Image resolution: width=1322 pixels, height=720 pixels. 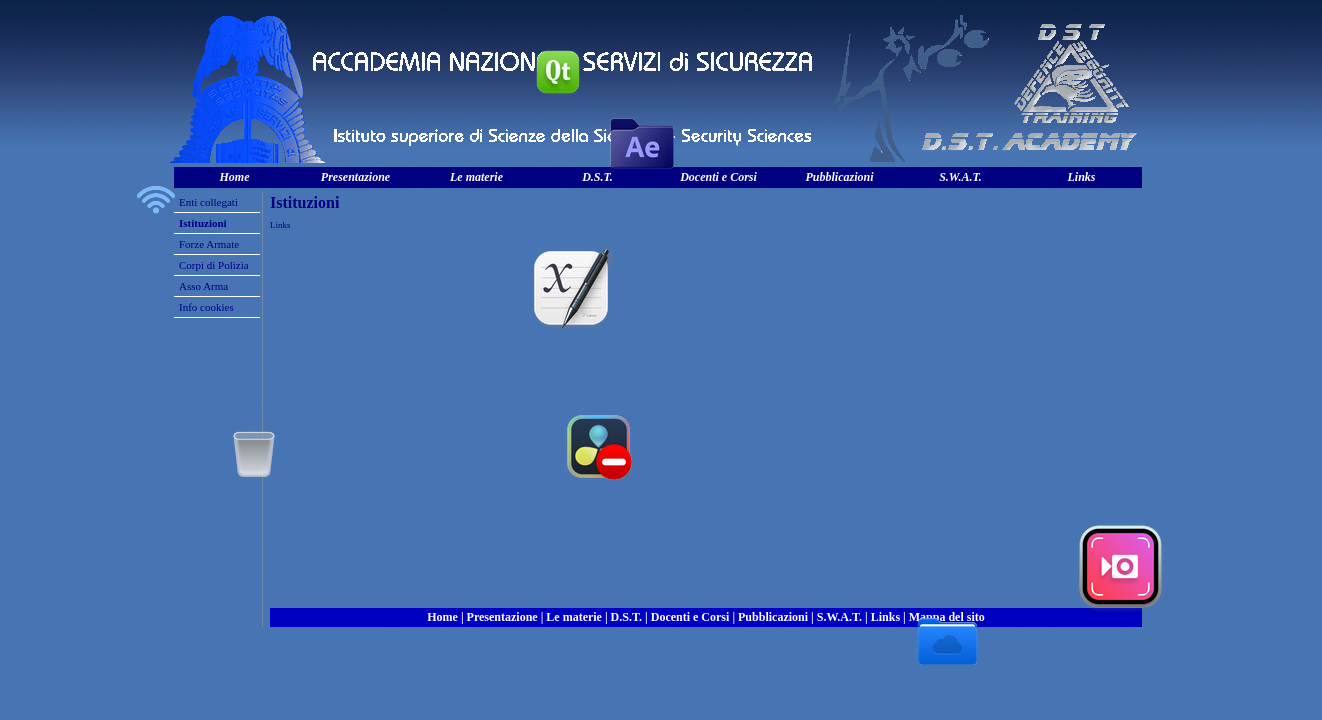 What do you see at coordinates (254, 454) in the screenshot?
I see `empty trash bin ready to receive deleted files` at bounding box center [254, 454].